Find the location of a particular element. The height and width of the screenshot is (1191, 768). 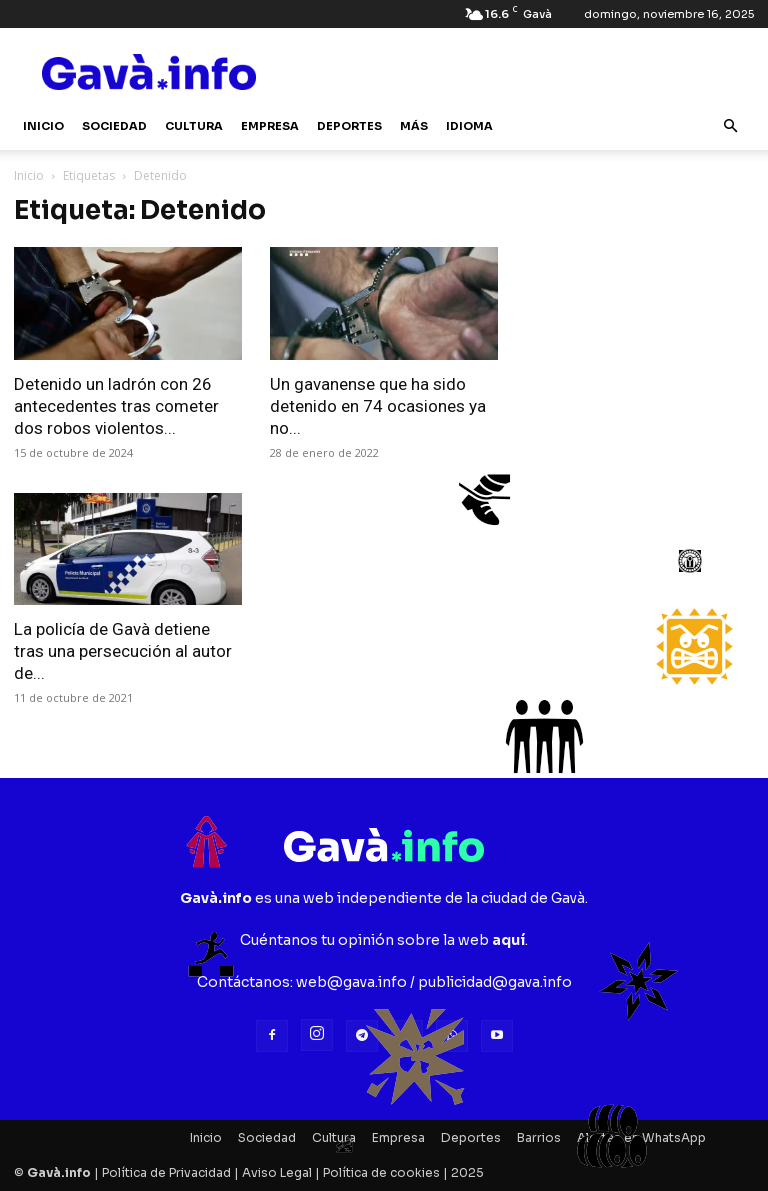

view your friends list is located at coordinates (544, 736).